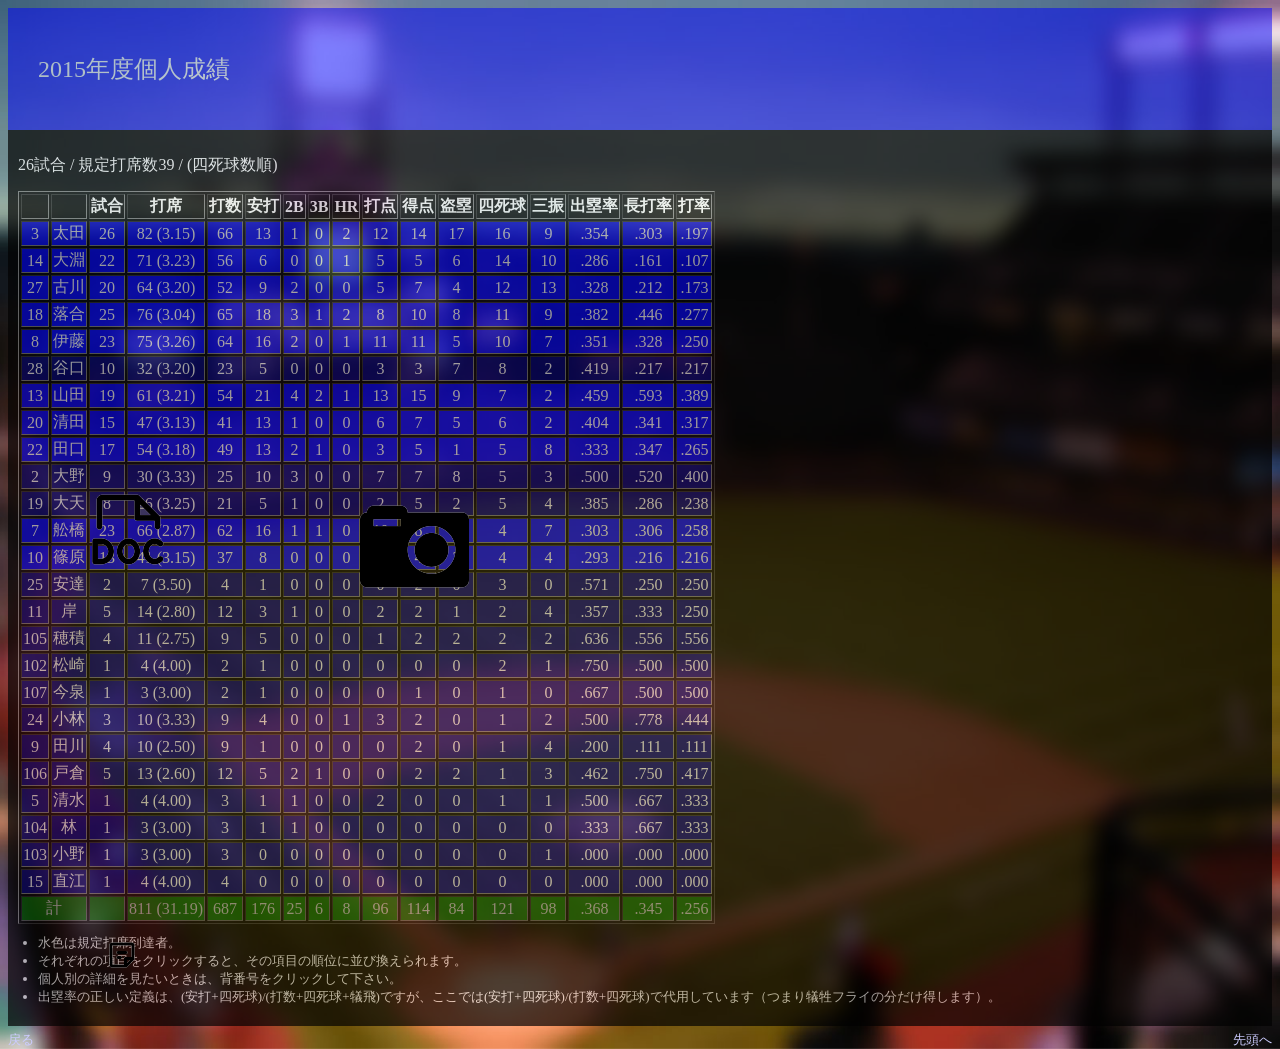 This screenshot has height=1049, width=1280. I want to click on take a photo or capture image, so click(414, 546).